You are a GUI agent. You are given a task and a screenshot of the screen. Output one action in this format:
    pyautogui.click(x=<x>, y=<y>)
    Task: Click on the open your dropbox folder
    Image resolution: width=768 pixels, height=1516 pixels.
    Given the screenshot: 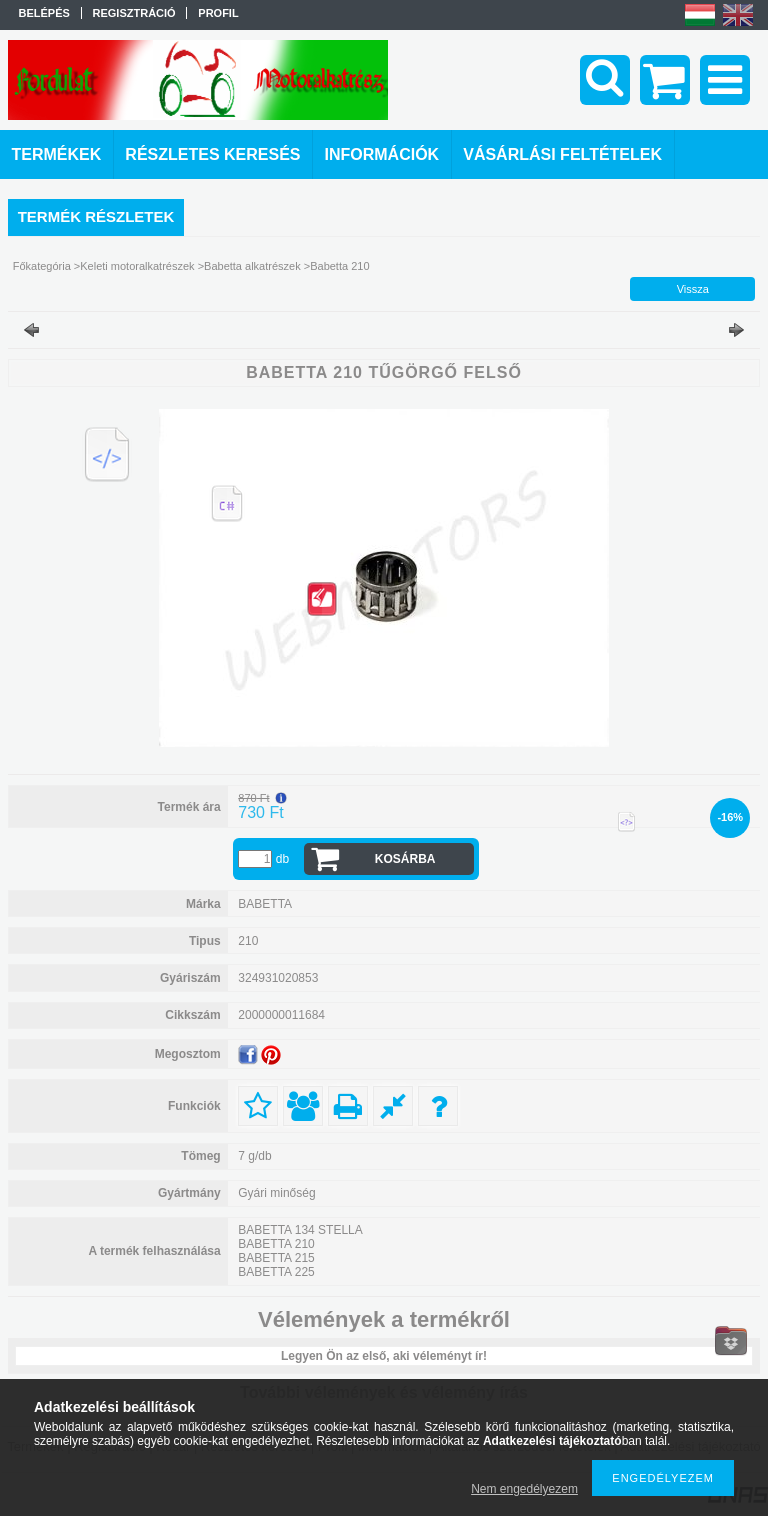 What is the action you would take?
    pyautogui.click(x=731, y=1340)
    